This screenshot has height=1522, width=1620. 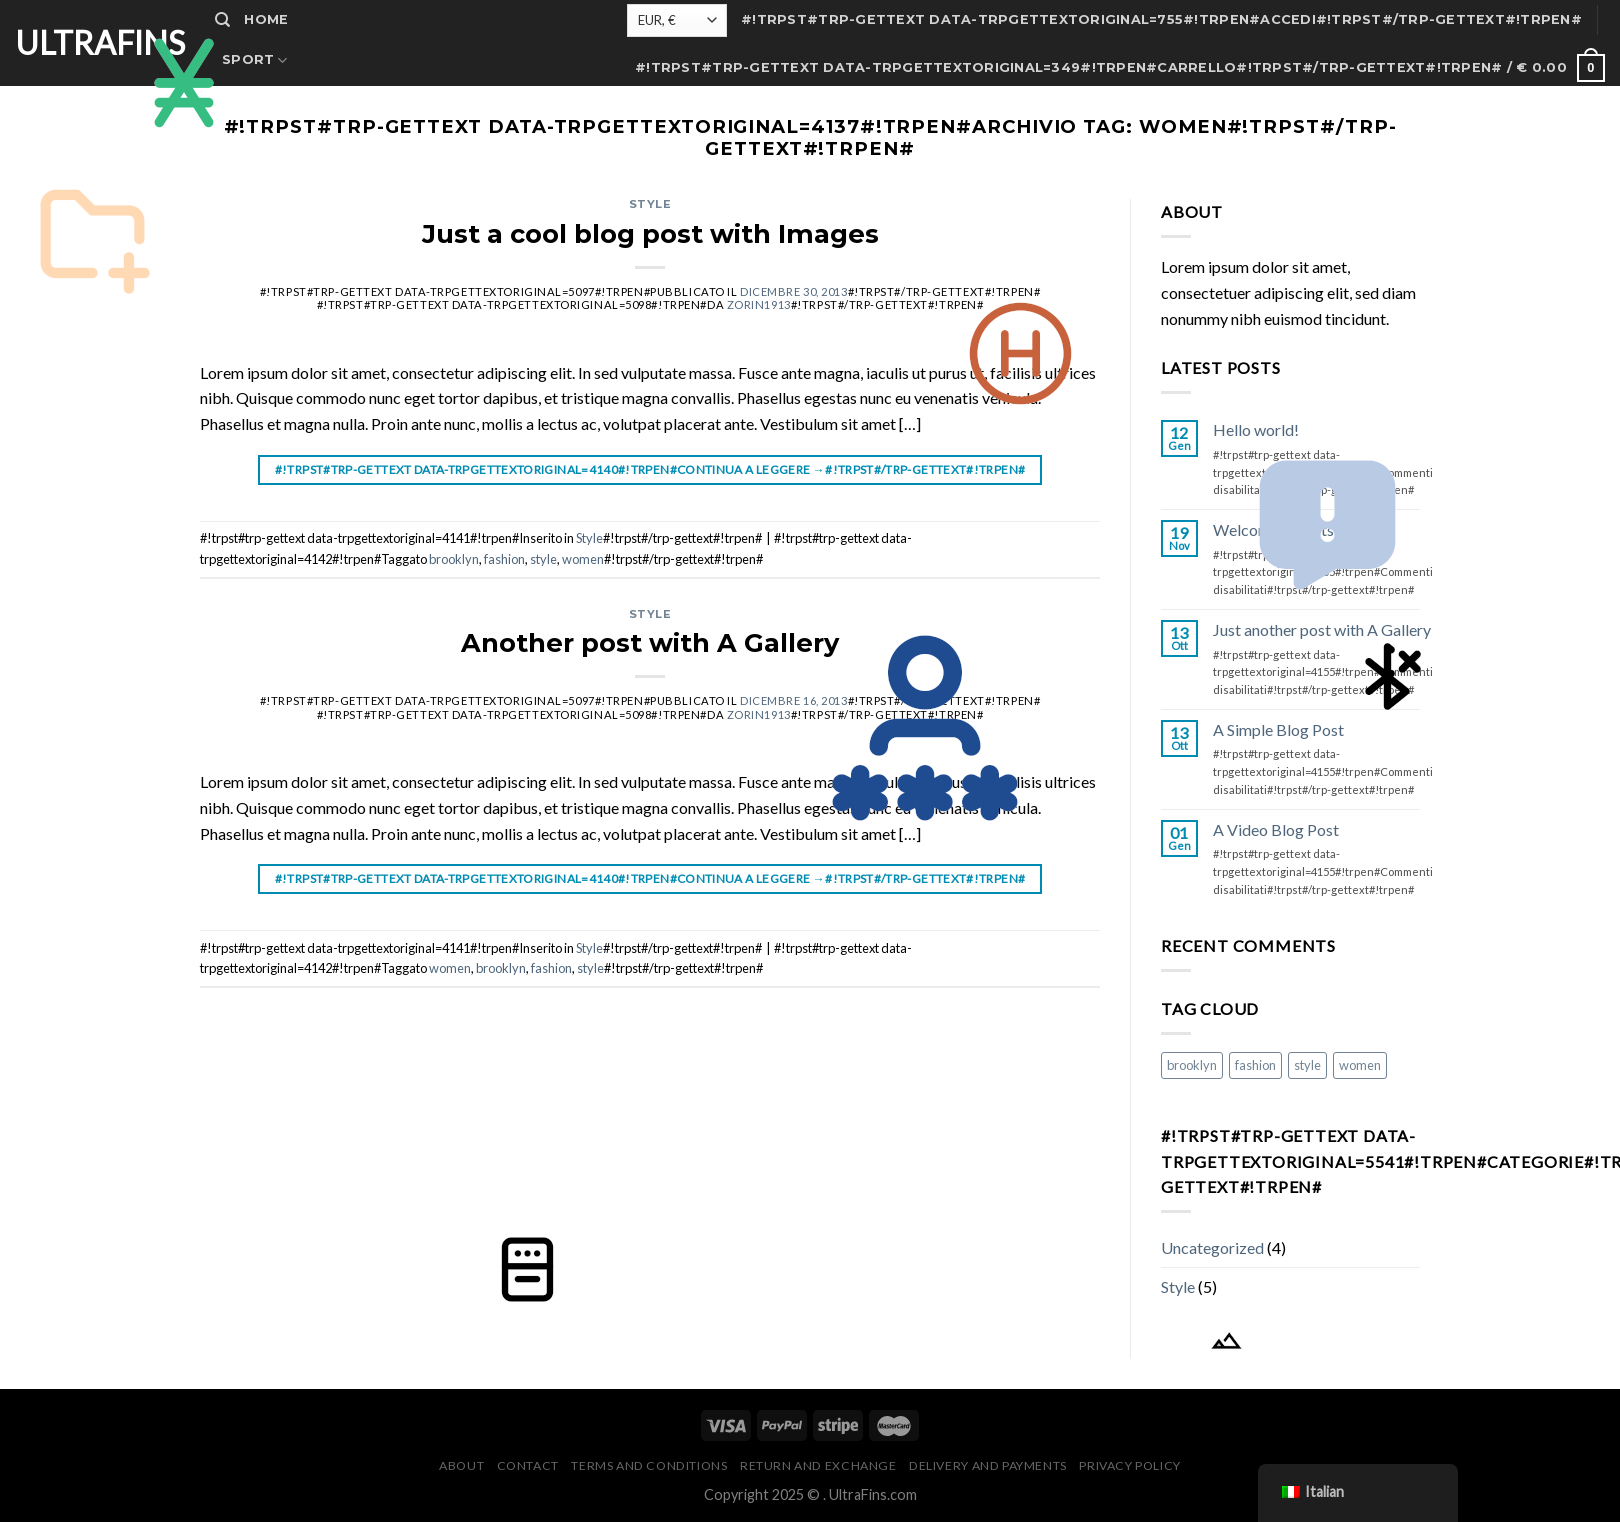 I want to click on access cooking or kitchen appliances, so click(x=527, y=1269).